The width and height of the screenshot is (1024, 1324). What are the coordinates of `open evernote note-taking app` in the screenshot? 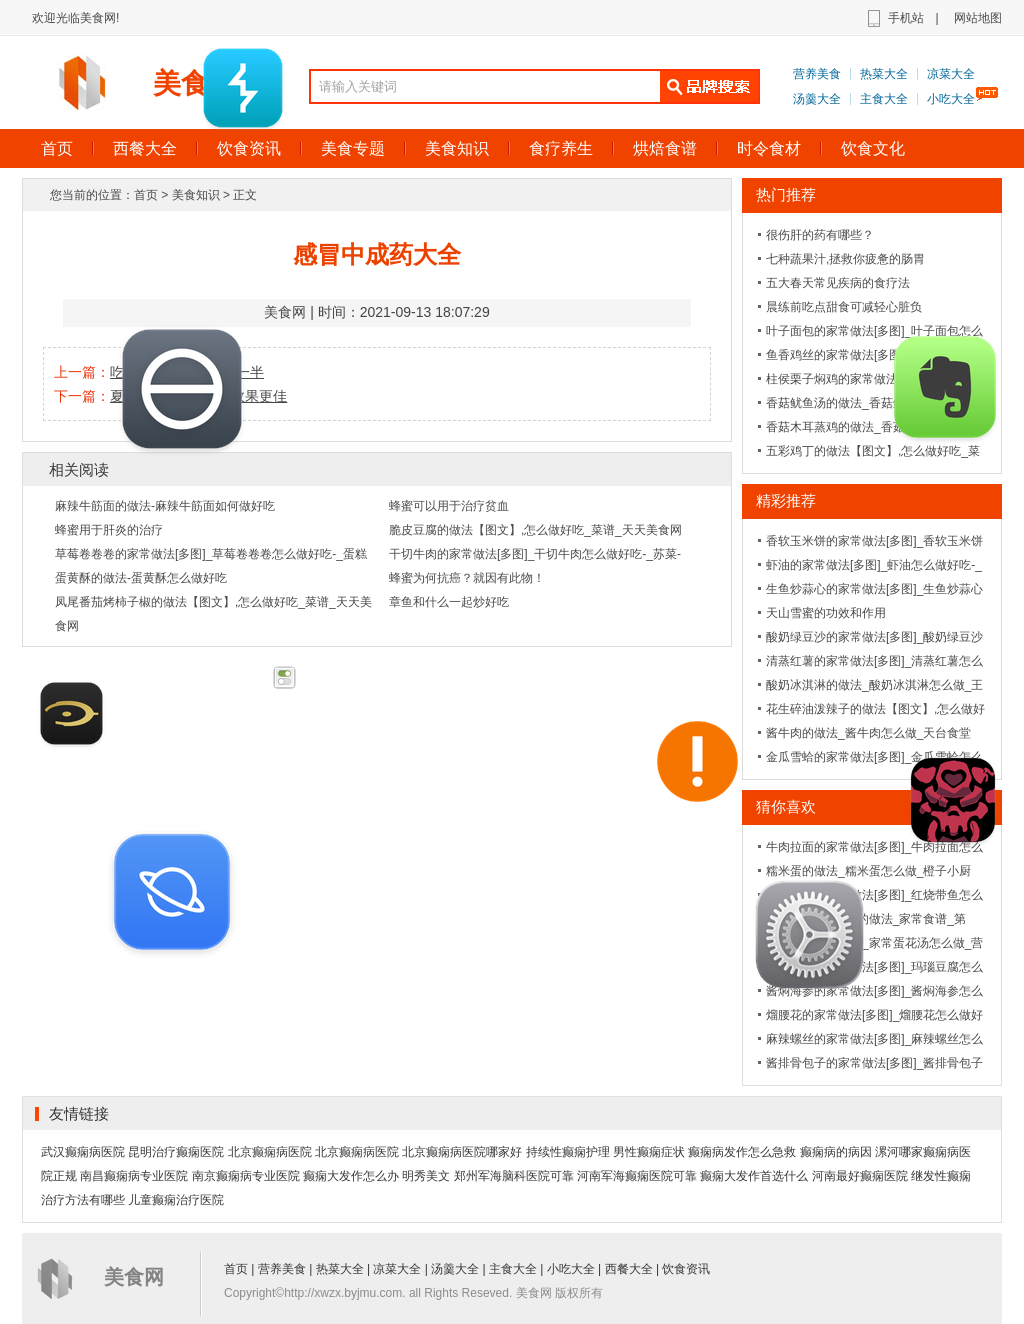 It's located at (945, 387).